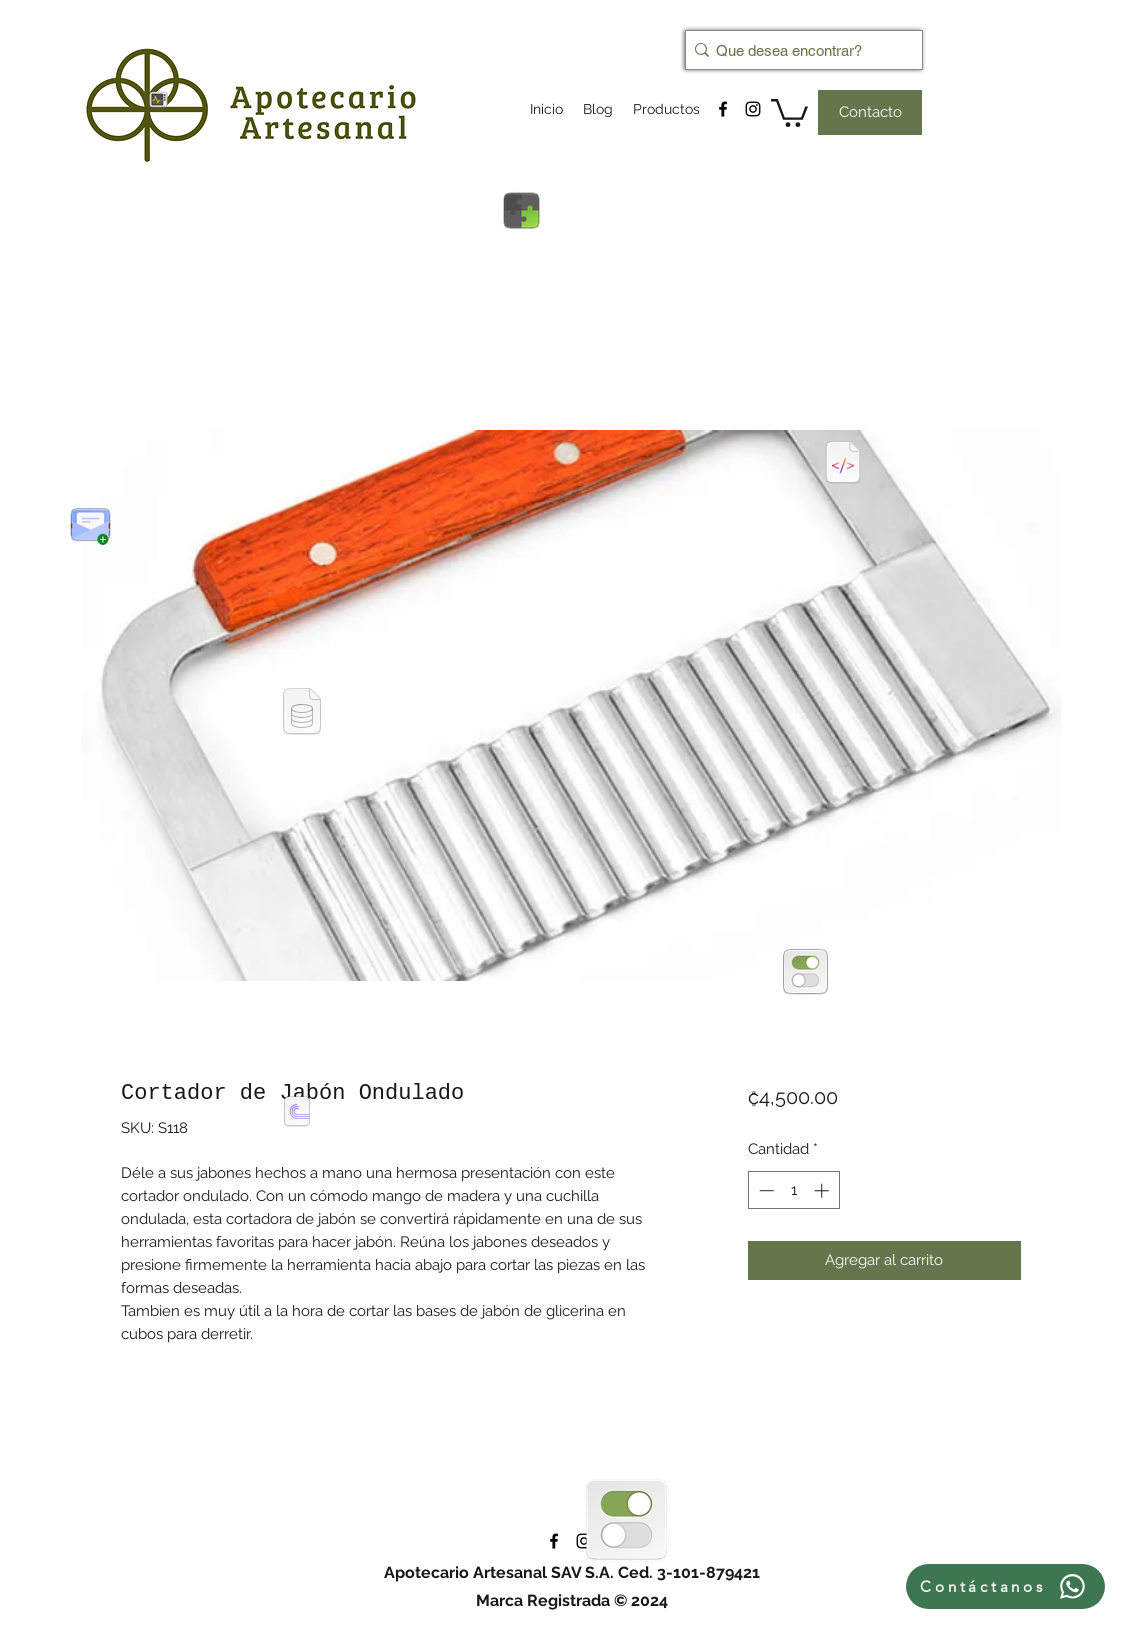 The image size is (1142, 1646). Describe the element at coordinates (805, 971) in the screenshot. I see `open gnome tweaks settings` at that location.